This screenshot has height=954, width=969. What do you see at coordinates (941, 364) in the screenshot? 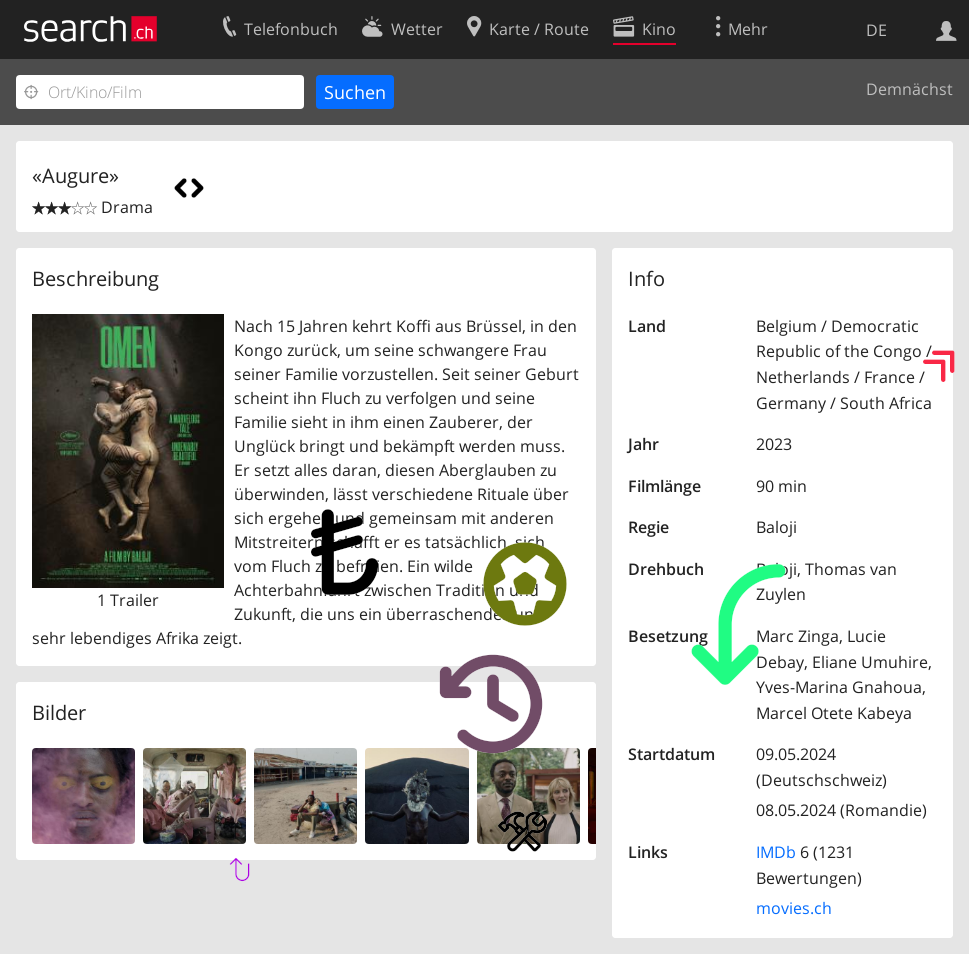
I see `expand content to full screen` at bounding box center [941, 364].